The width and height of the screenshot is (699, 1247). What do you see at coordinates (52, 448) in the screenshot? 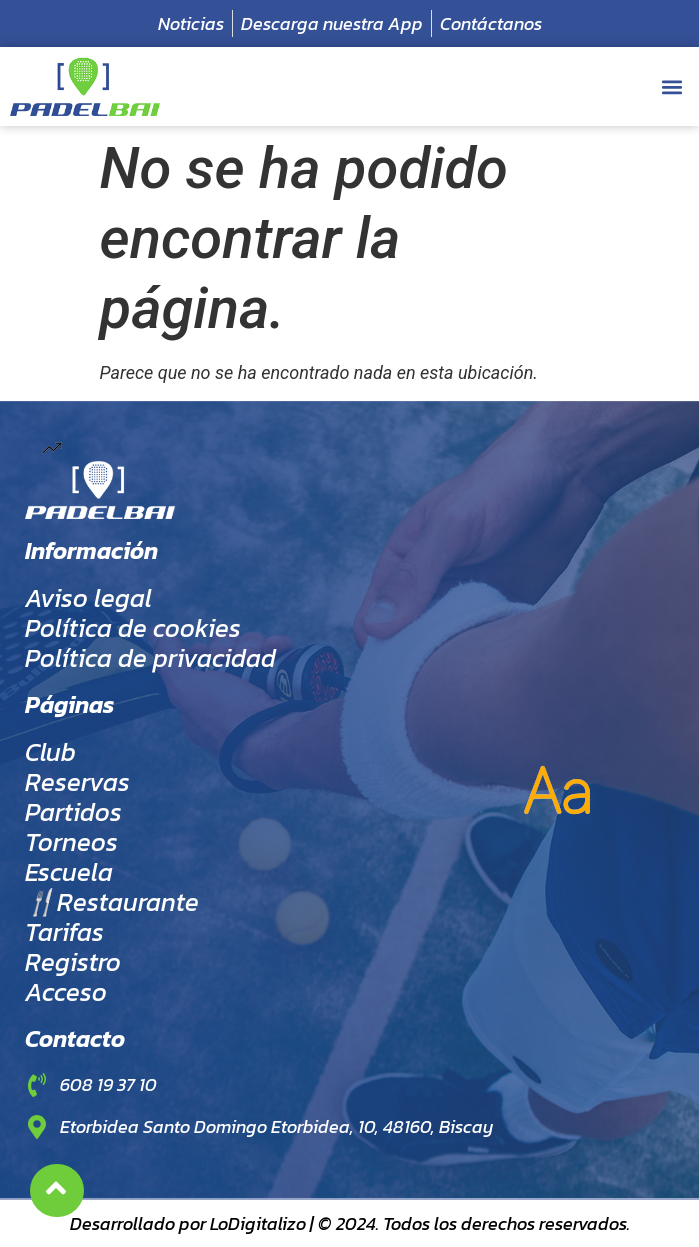
I see `view trending or popular content` at bounding box center [52, 448].